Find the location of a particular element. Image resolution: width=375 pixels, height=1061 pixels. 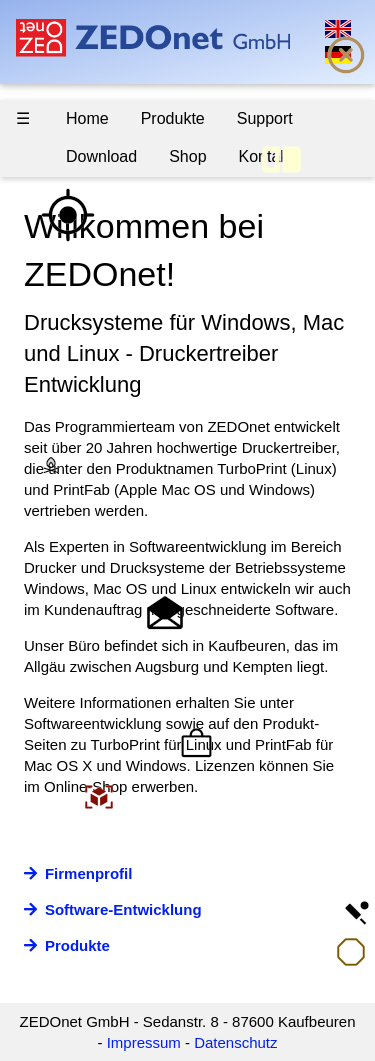

scan or capture a 3D object is located at coordinates (99, 797).